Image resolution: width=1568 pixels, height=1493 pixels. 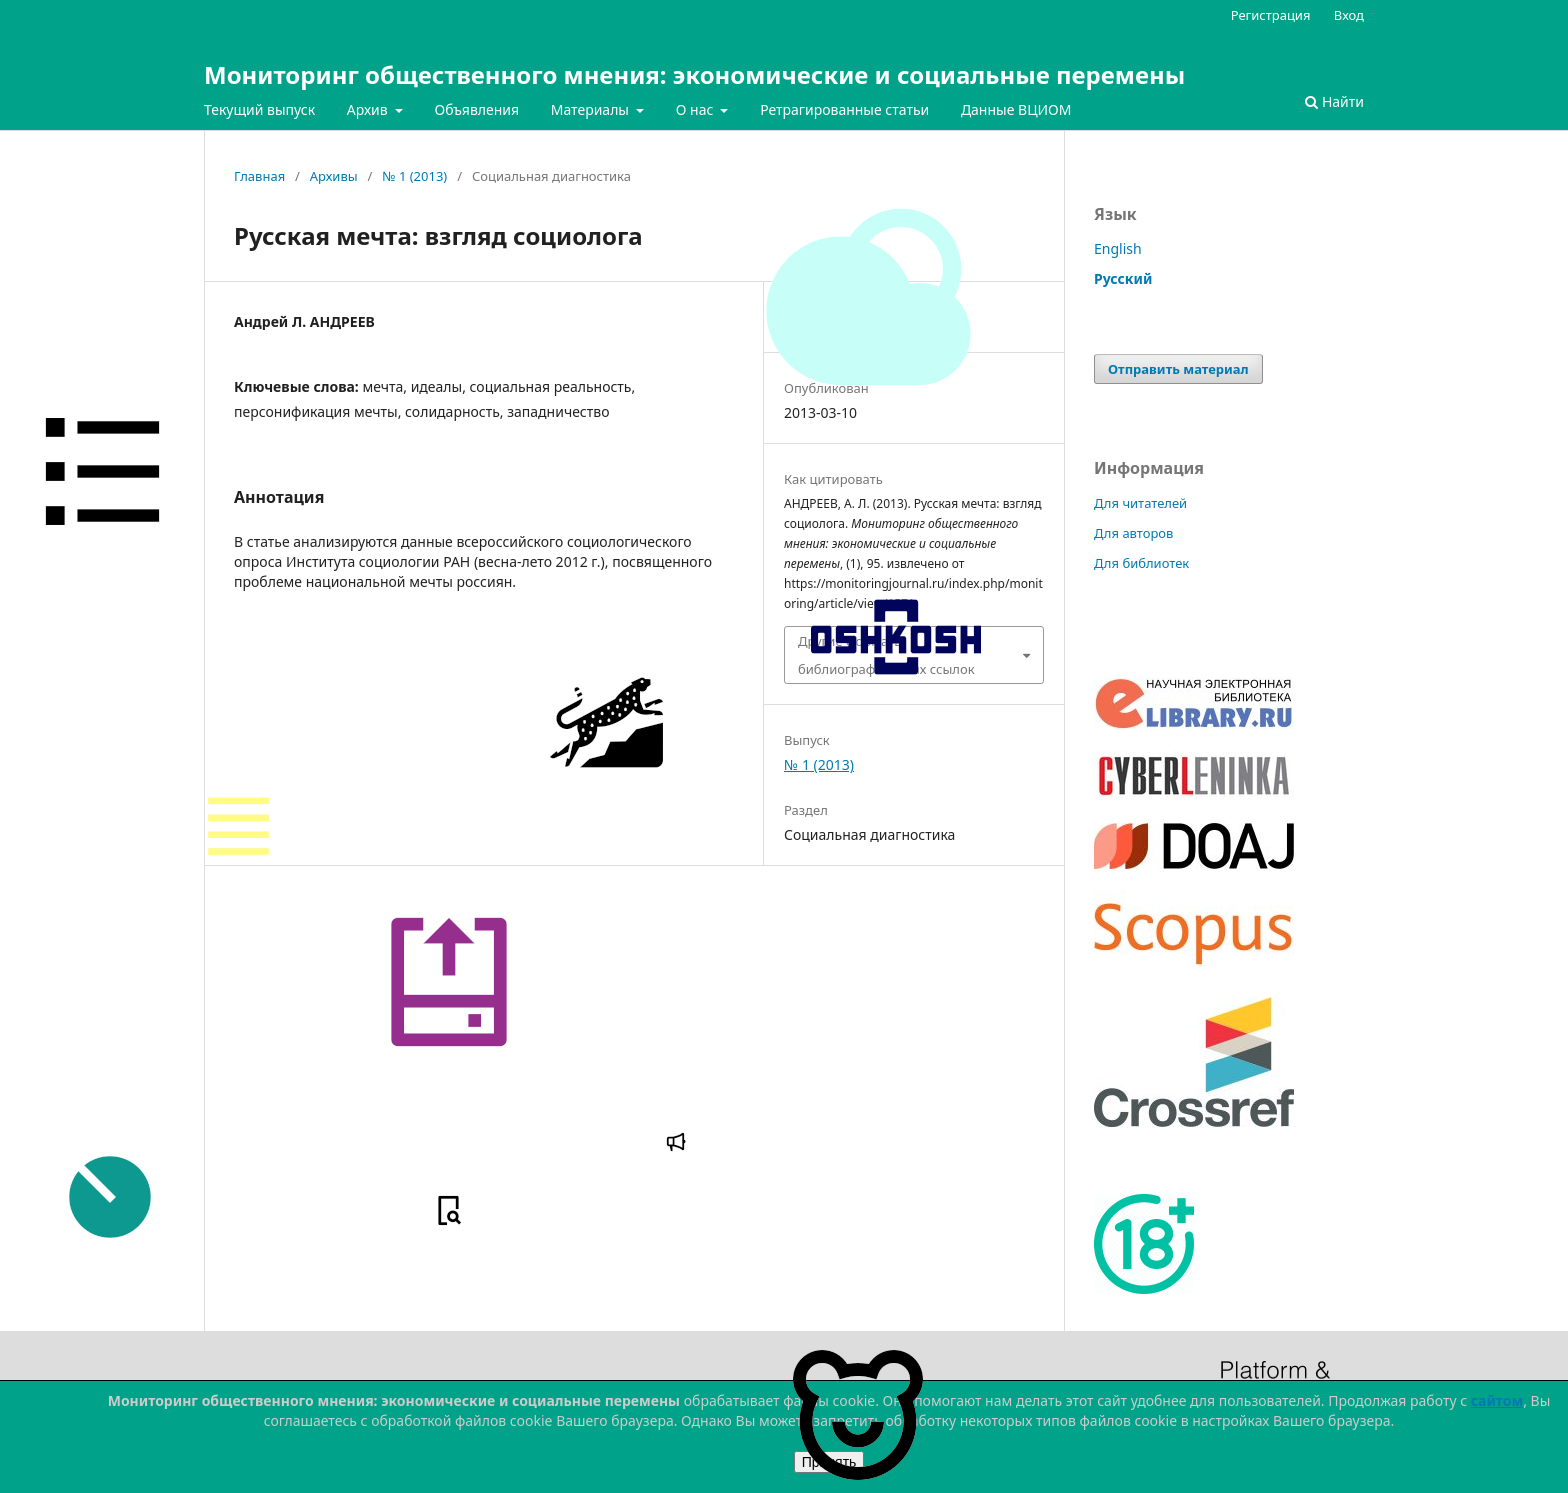 What do you see at coordinates (110, 1197) in the screenshot?
I see `scan a QR code or barcode` at bounding box center [110, 1197].